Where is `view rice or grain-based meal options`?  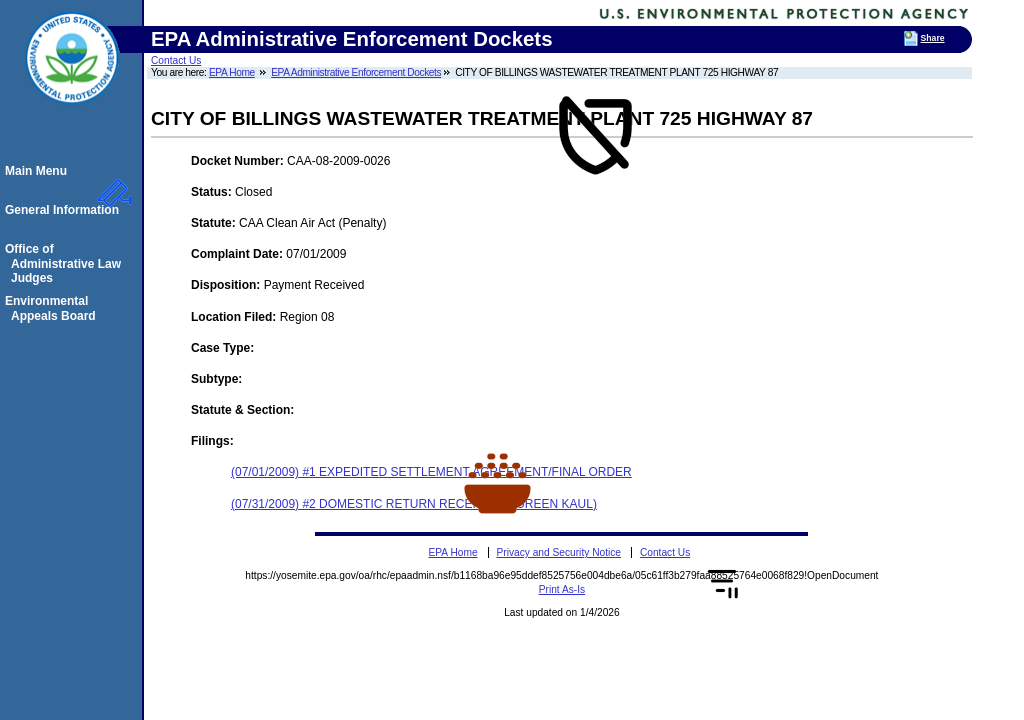 view rice or grain-based meal options is located at coordinates (497, 484).